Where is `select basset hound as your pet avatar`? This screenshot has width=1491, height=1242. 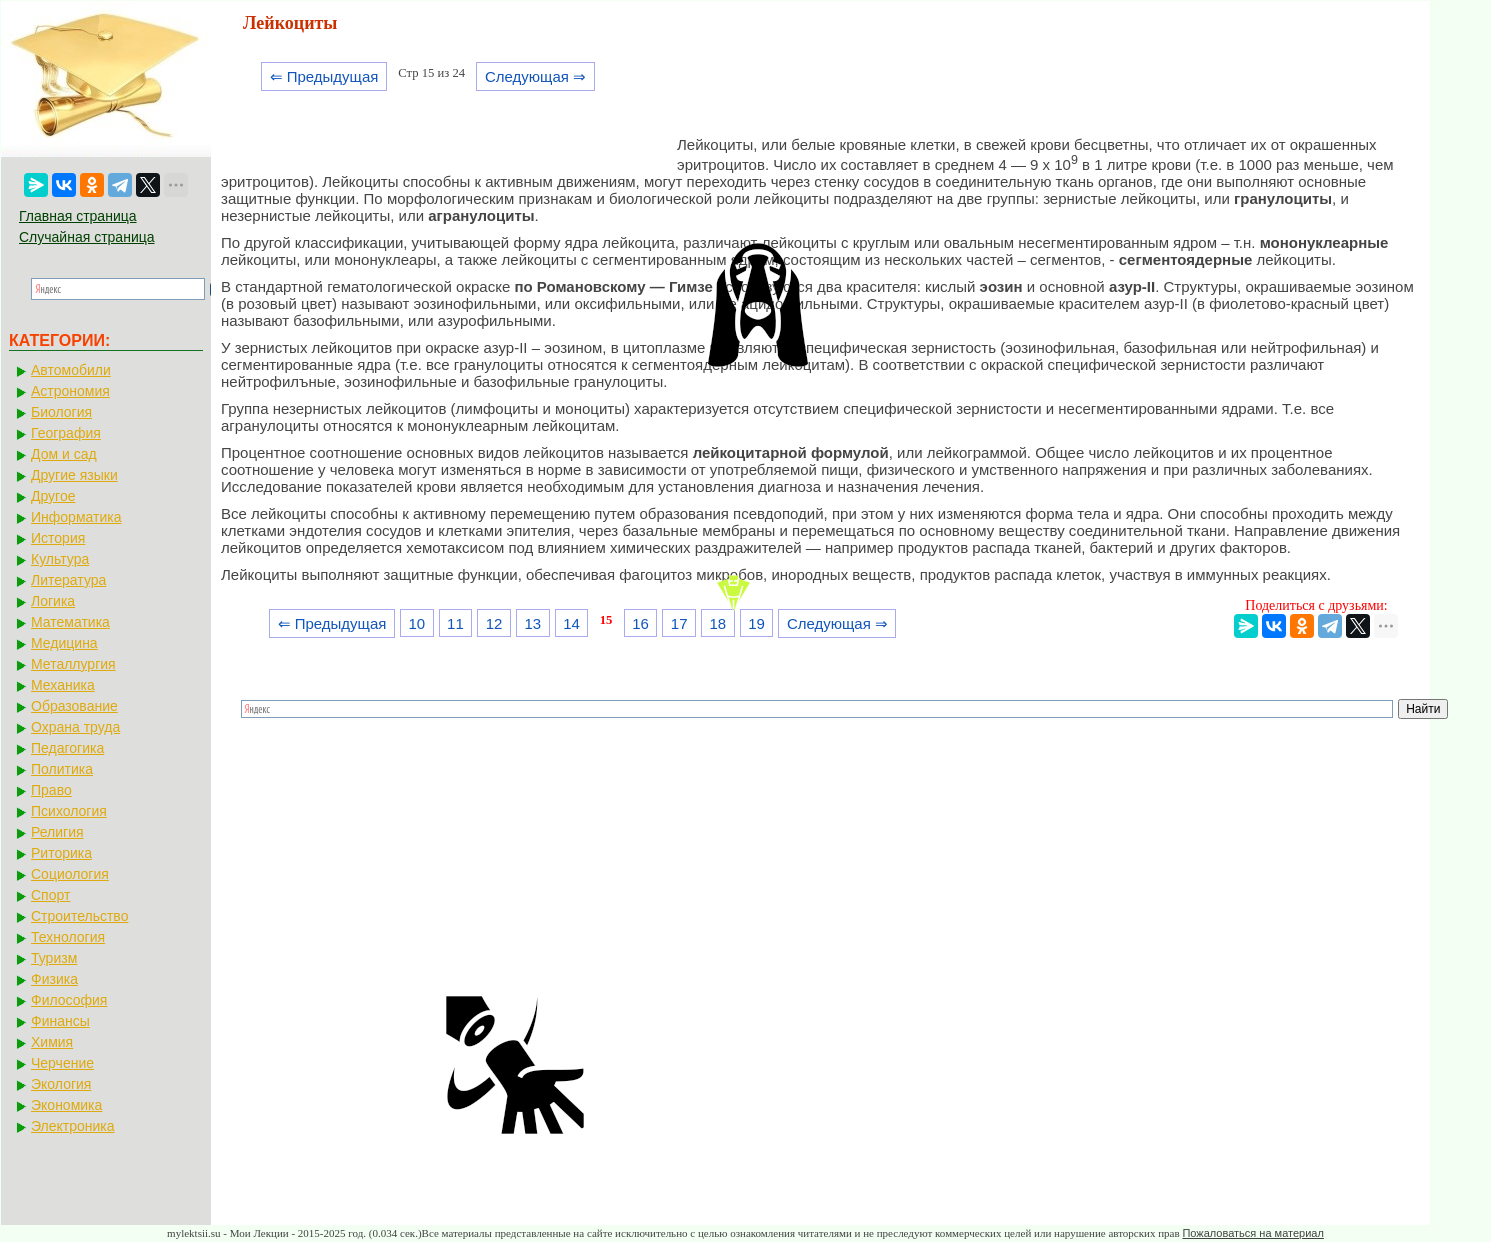
select basset hound as your pet avatar is located at coordinates (758, 305).